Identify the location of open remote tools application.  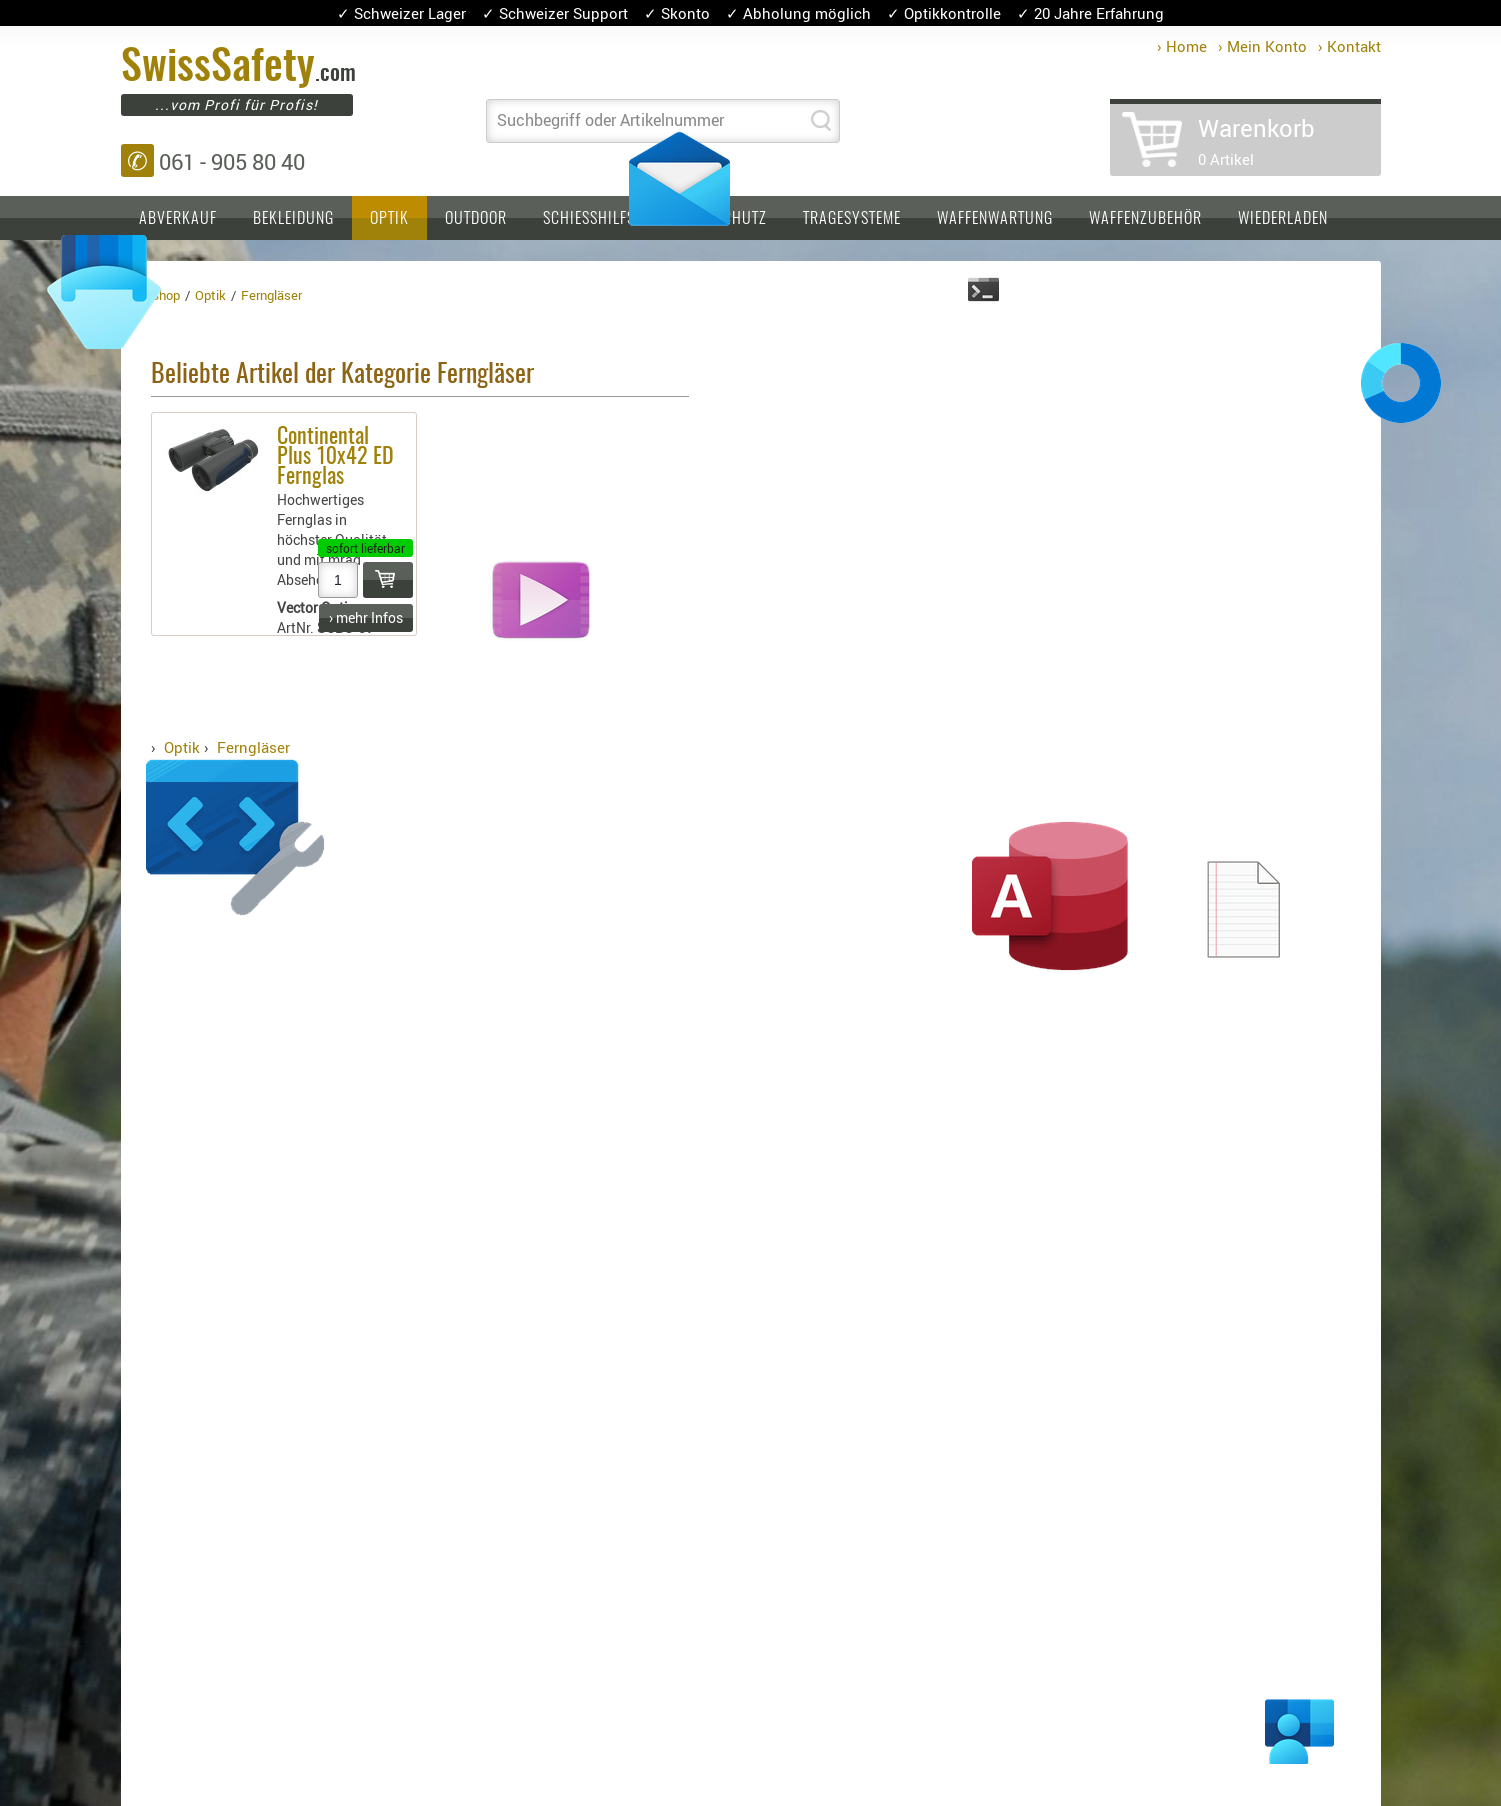
(235, 830).